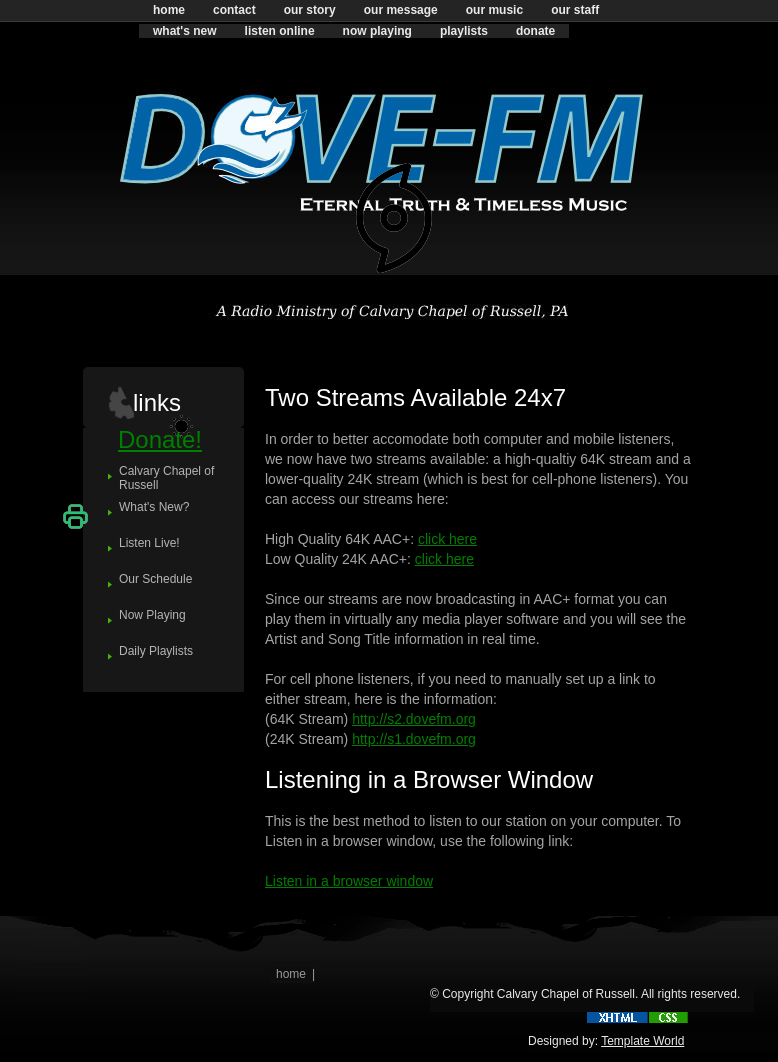 This screenshot has height=1062, width=778. Describe the element at coordinates (394, 218) in the screenshot. I see `indicates hurricane or tropical storm warning` at that location.